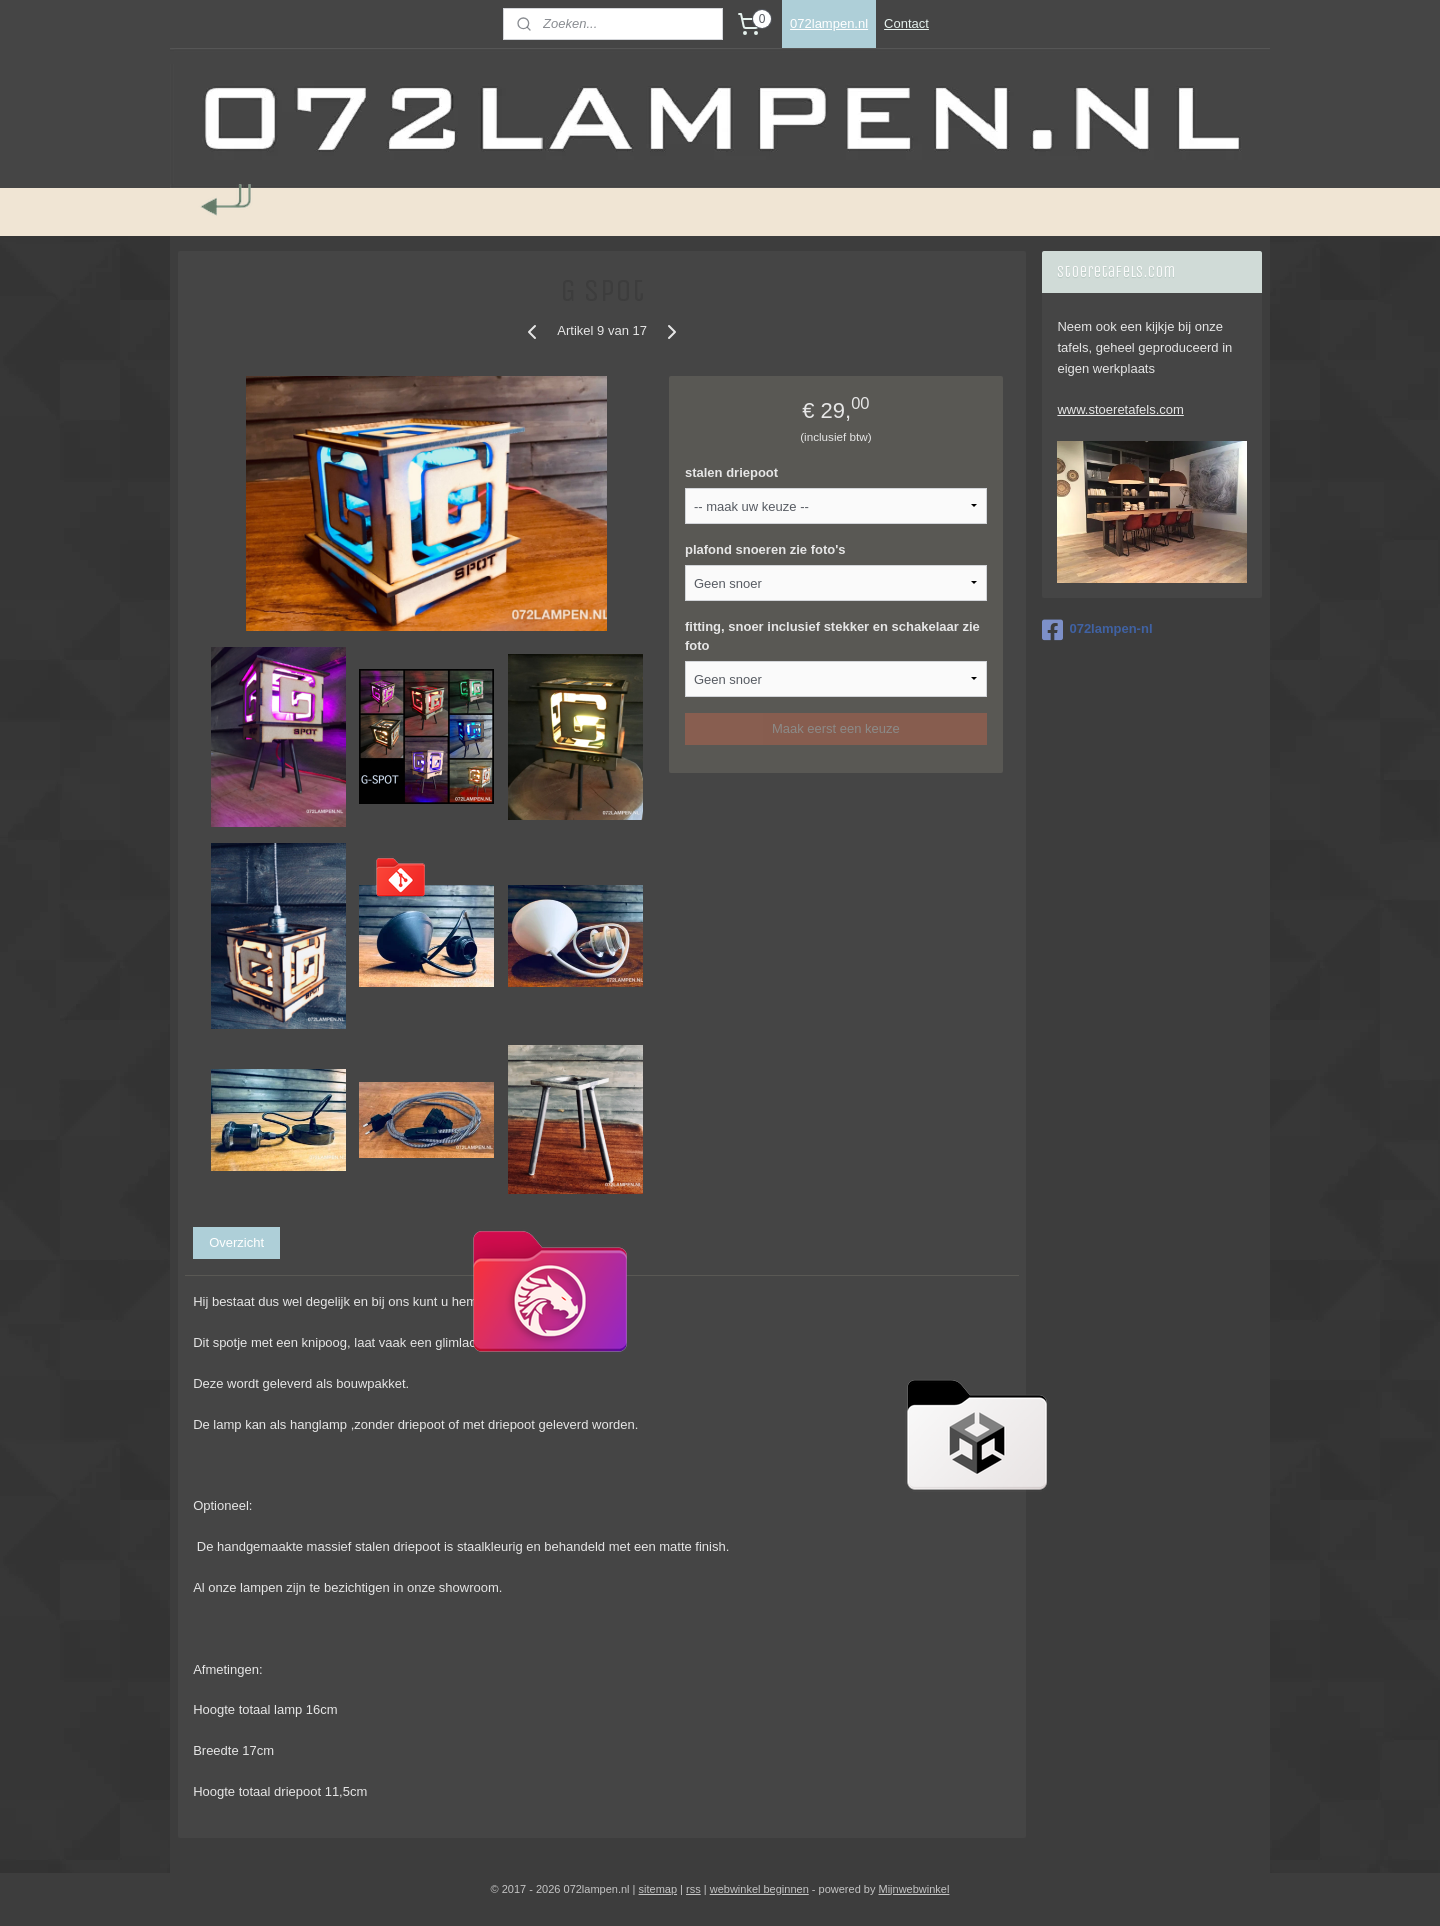 This screenshot has height=1926, width=1440. What do you see at coordinates (400, 878) in the screenshot?
I see `open git repository folder` at bounding box center [400, 878].